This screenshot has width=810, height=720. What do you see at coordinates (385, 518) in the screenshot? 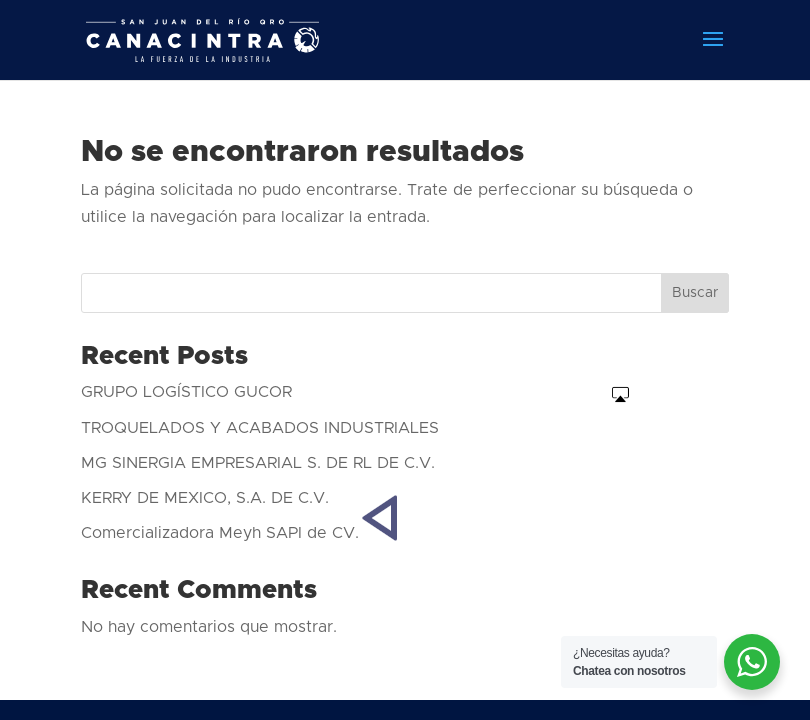
I see `play media in reverse` at bounding box center [385, 518].